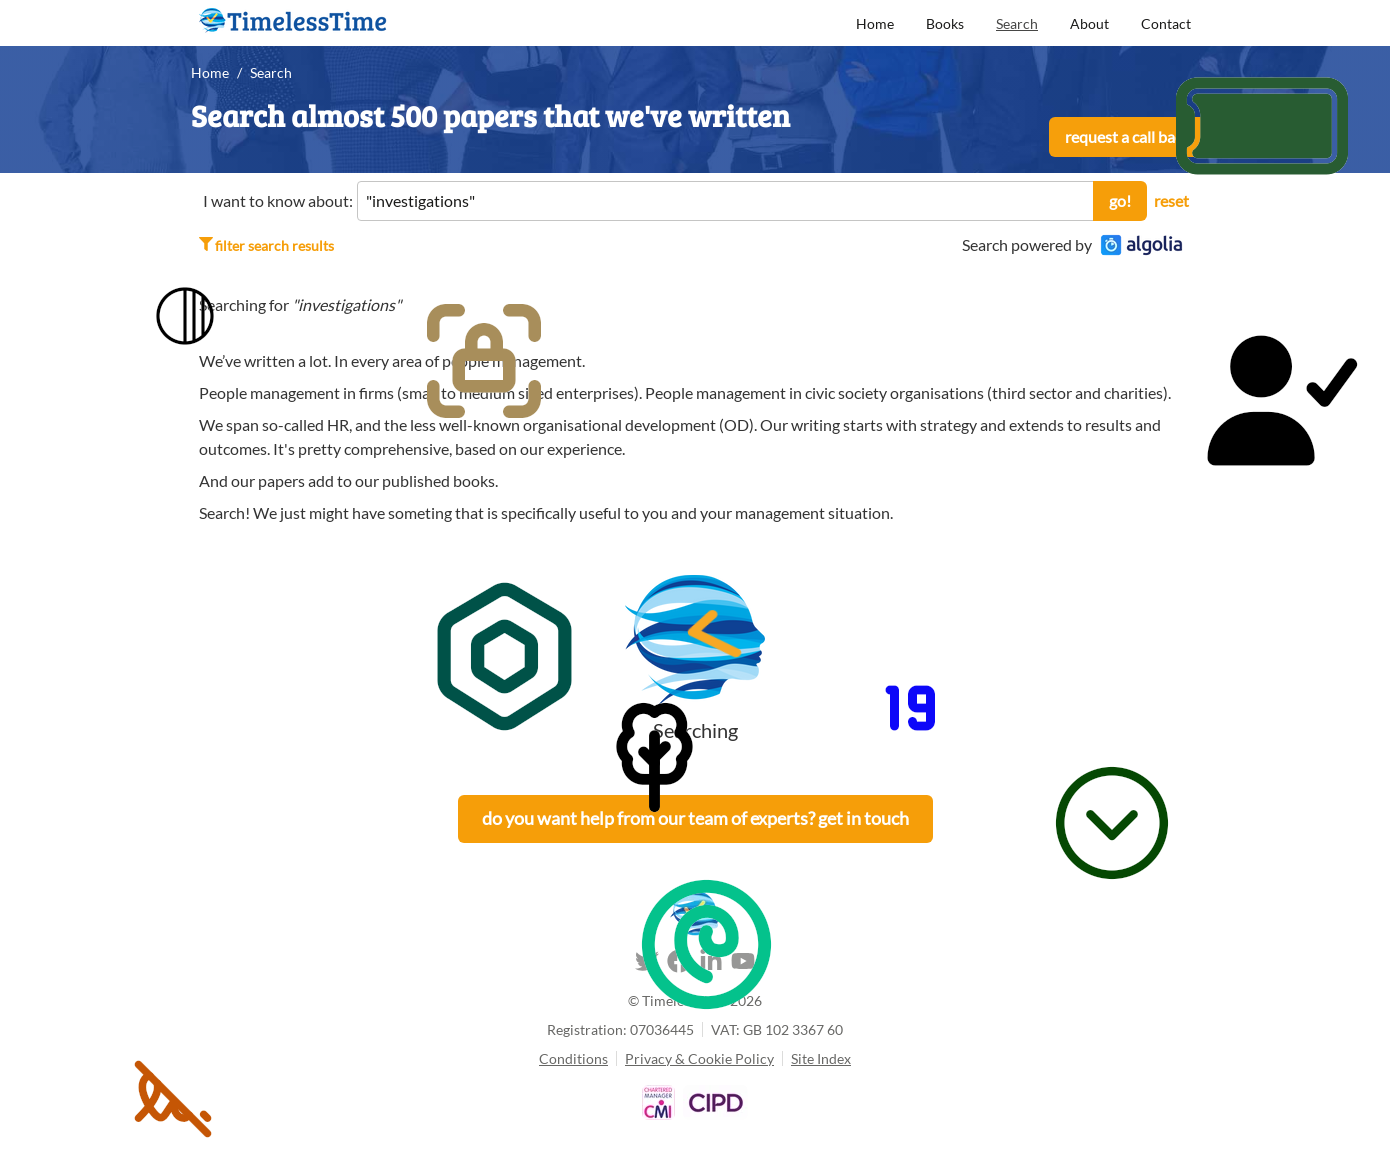 The width and height of the screenshot is (1390, 1152). Describe the element at coordinates (1277, 399) in the screenshot. I see `user verified or account confirmed` at that location.